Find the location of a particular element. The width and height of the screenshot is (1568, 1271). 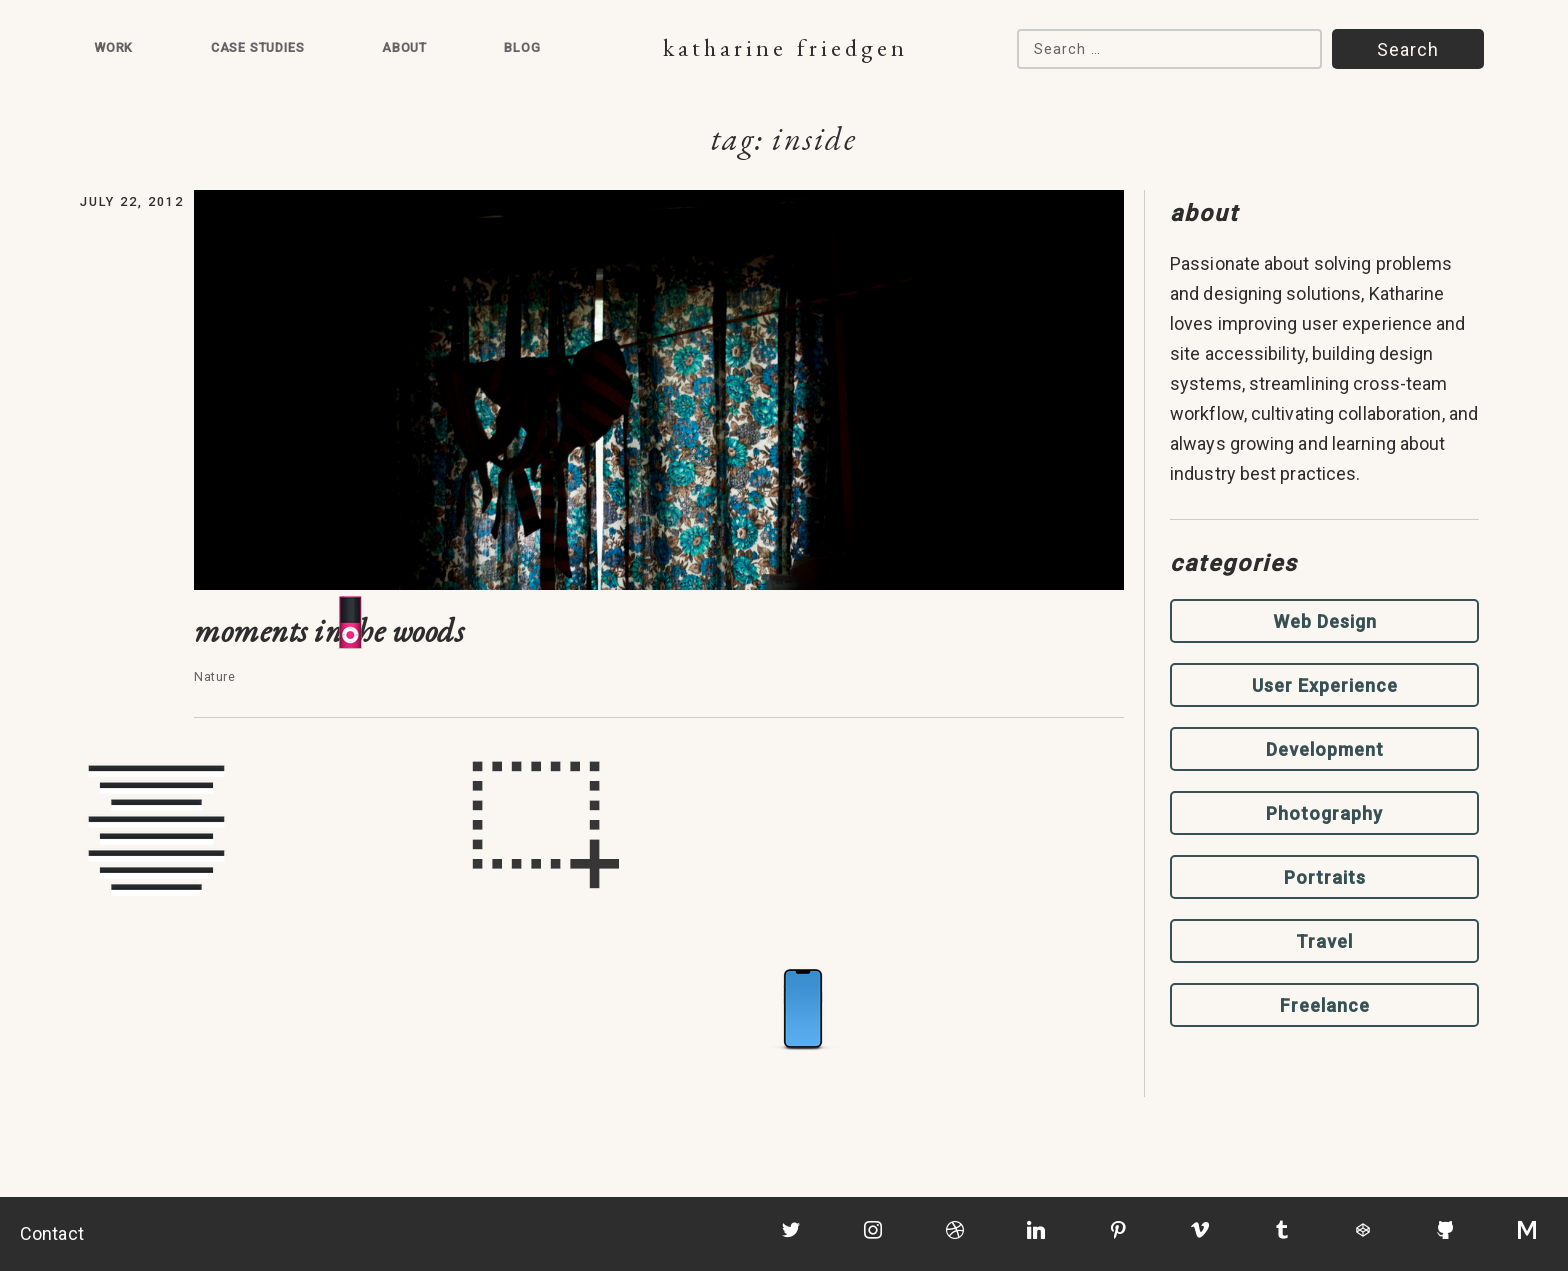

take a screenshot of a selected area is located at coordinates (541, 820).